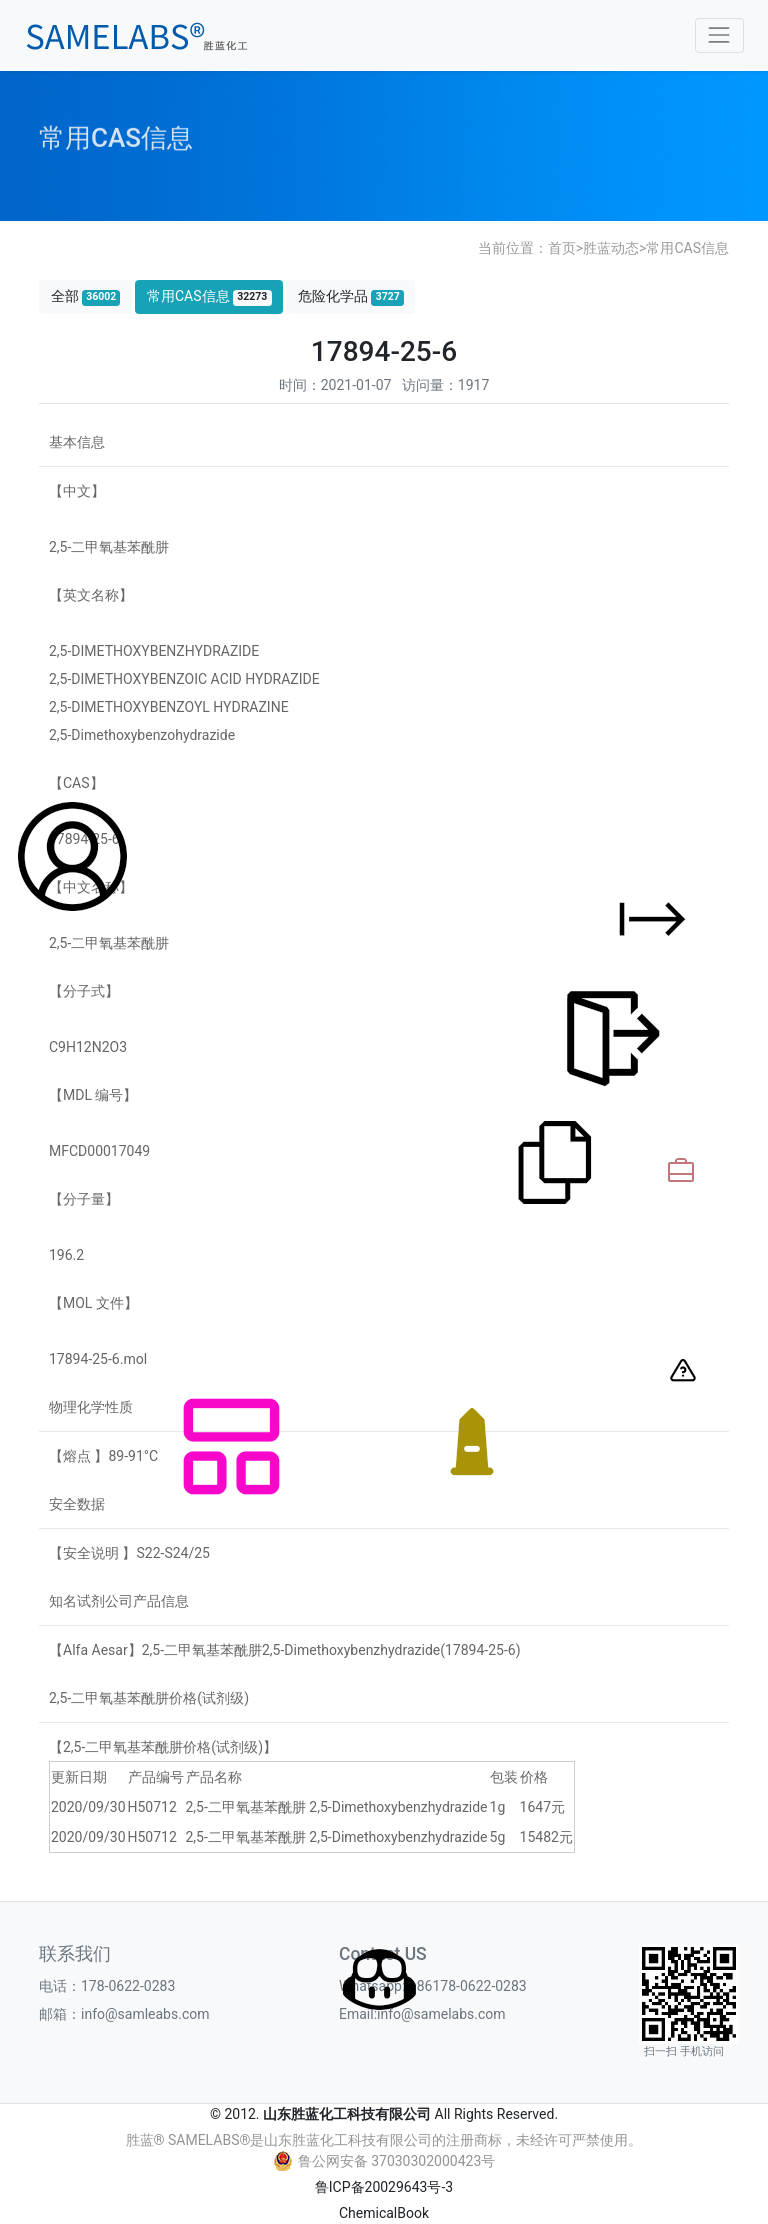 This screenshot has width=768, height=2224. What do you see at coordinates (609, 1033) in the screenshot?
I see `sign out of your account` at bounding box center [609, 1033].